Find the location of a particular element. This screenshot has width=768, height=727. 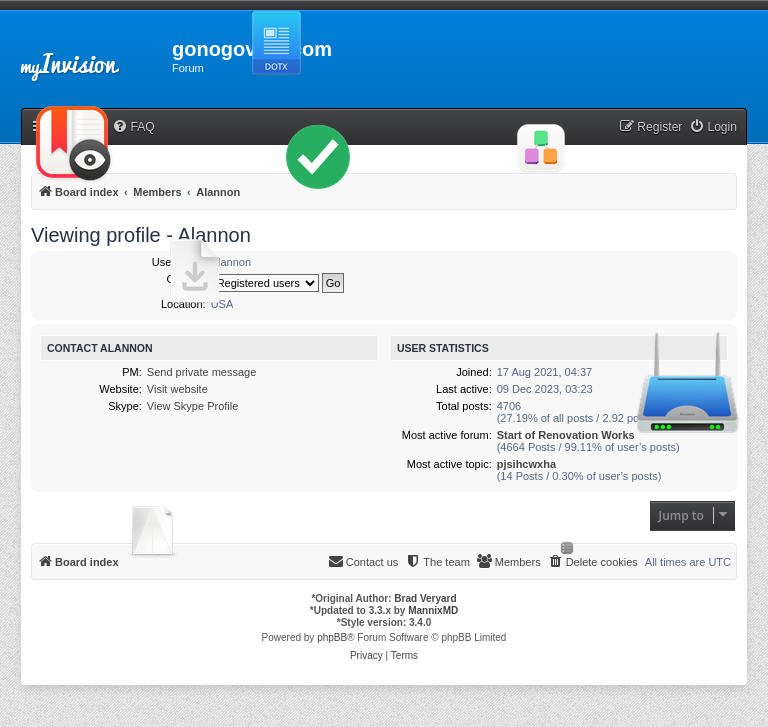

a microsoft word template file (.dotx) is located at coordinates (276, 43).